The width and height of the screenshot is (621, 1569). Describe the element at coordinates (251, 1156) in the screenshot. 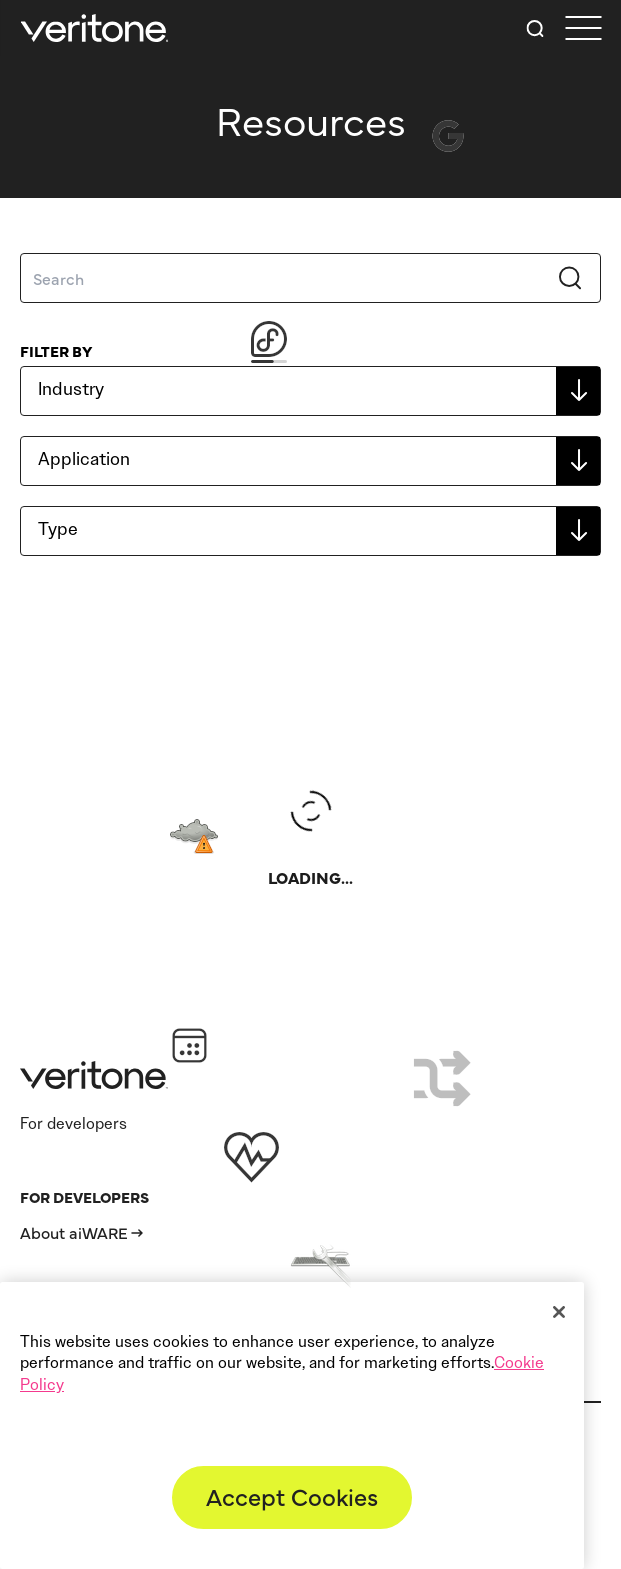

I see `open health or fitness app` at that location.